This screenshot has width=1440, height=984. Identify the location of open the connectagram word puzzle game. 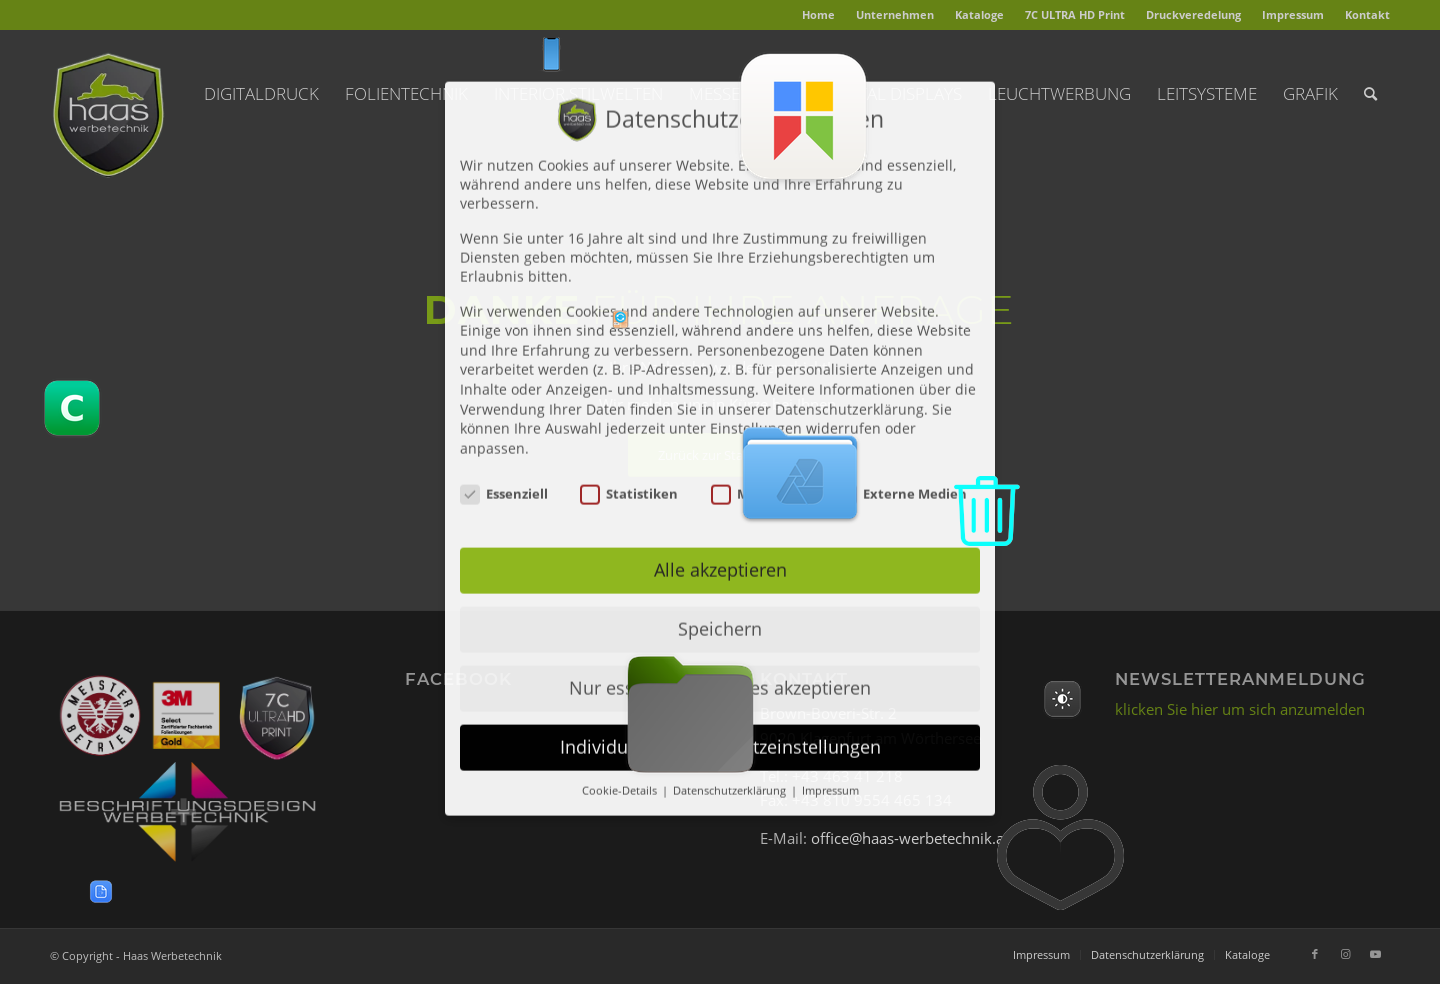
(72, 408).